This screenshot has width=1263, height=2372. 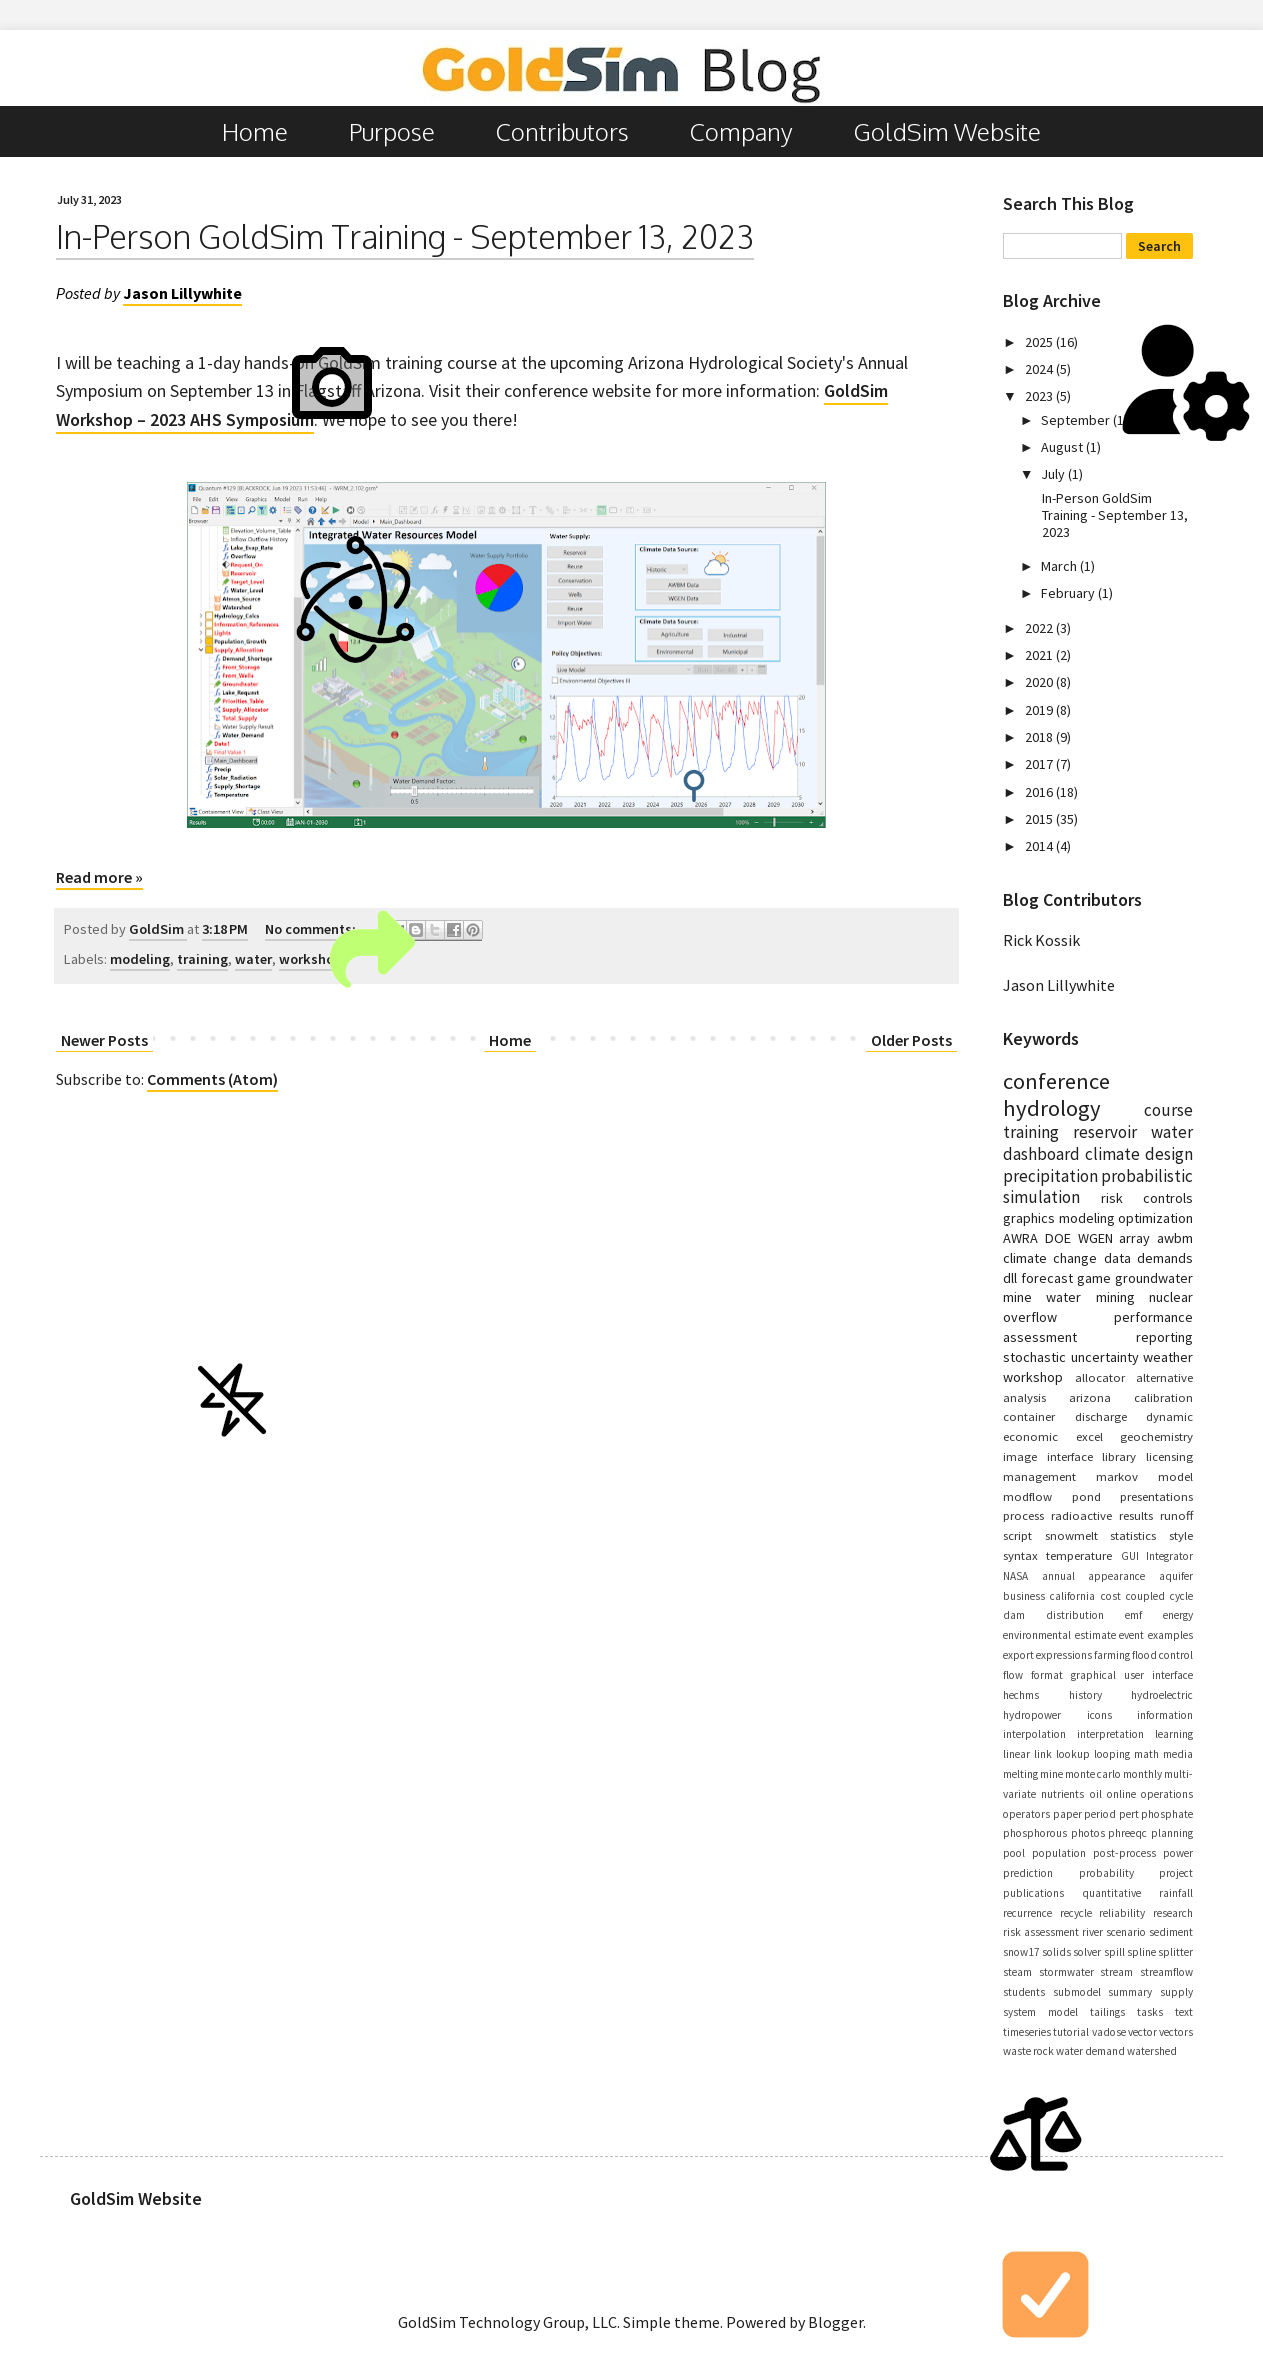 I want to click on electron framework logo, so click(x=355, y=599).